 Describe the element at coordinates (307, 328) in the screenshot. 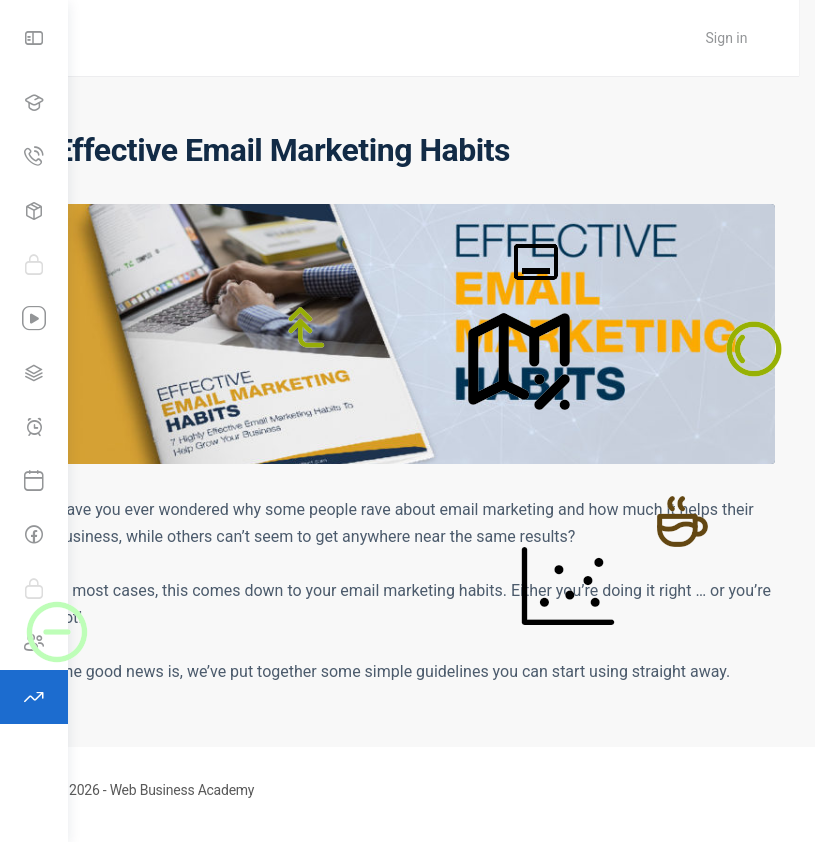

I see `go back two levels in navigation` at that location.